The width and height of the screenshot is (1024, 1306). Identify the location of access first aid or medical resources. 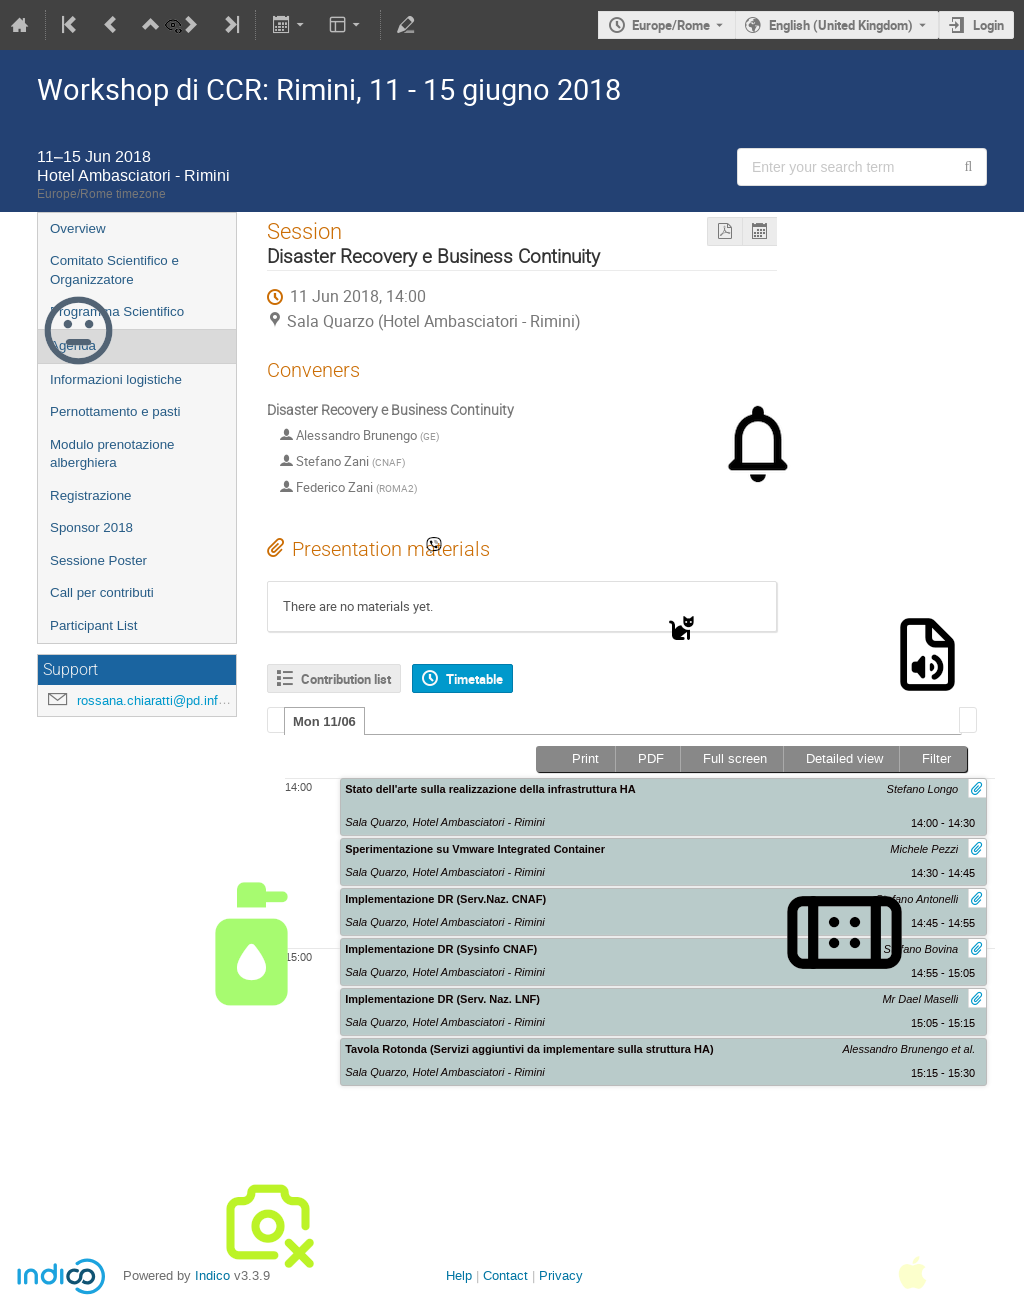
(844, 932).